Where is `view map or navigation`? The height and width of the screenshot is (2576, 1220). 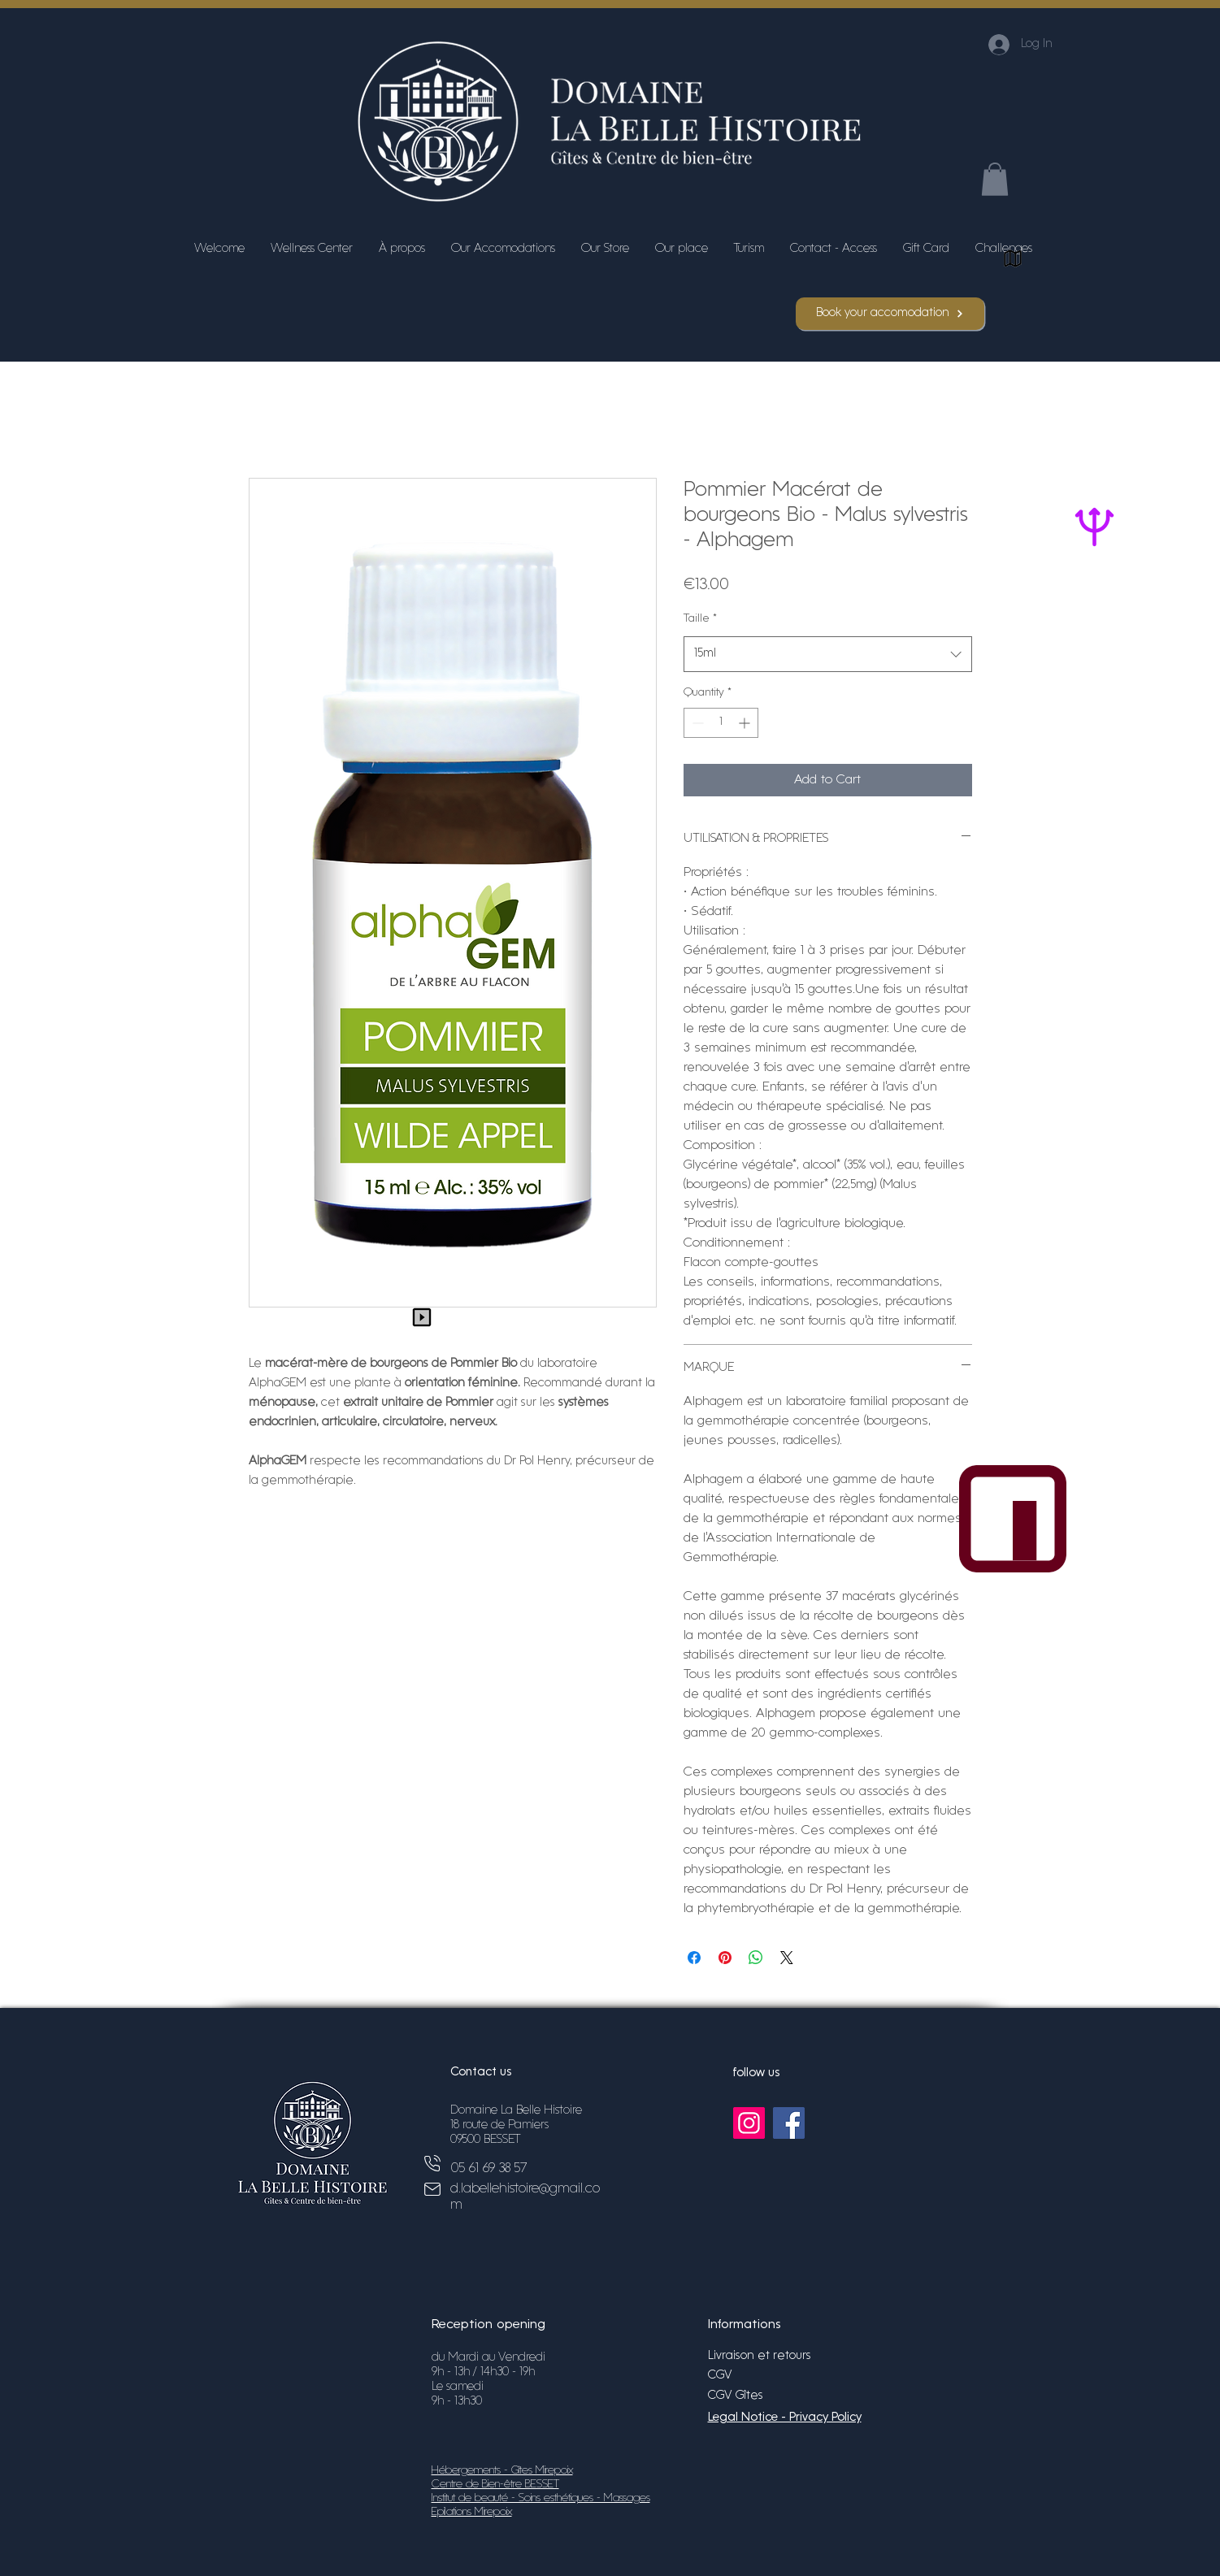
view map or navigation is located at coordinates (1013, 258).